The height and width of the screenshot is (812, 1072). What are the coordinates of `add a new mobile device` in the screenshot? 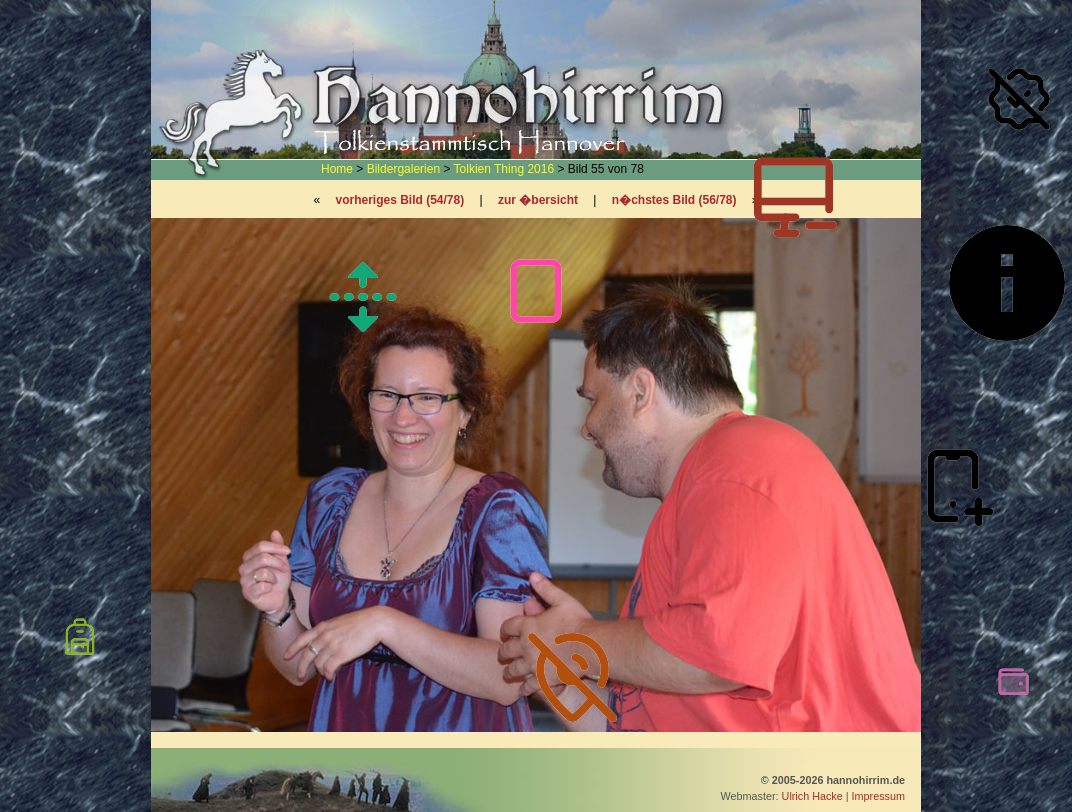 It's located at (953, 486).